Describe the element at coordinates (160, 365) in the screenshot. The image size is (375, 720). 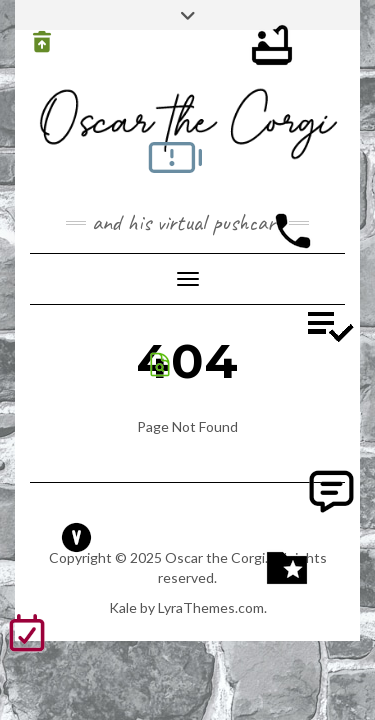
I see `search within a document` at that location.